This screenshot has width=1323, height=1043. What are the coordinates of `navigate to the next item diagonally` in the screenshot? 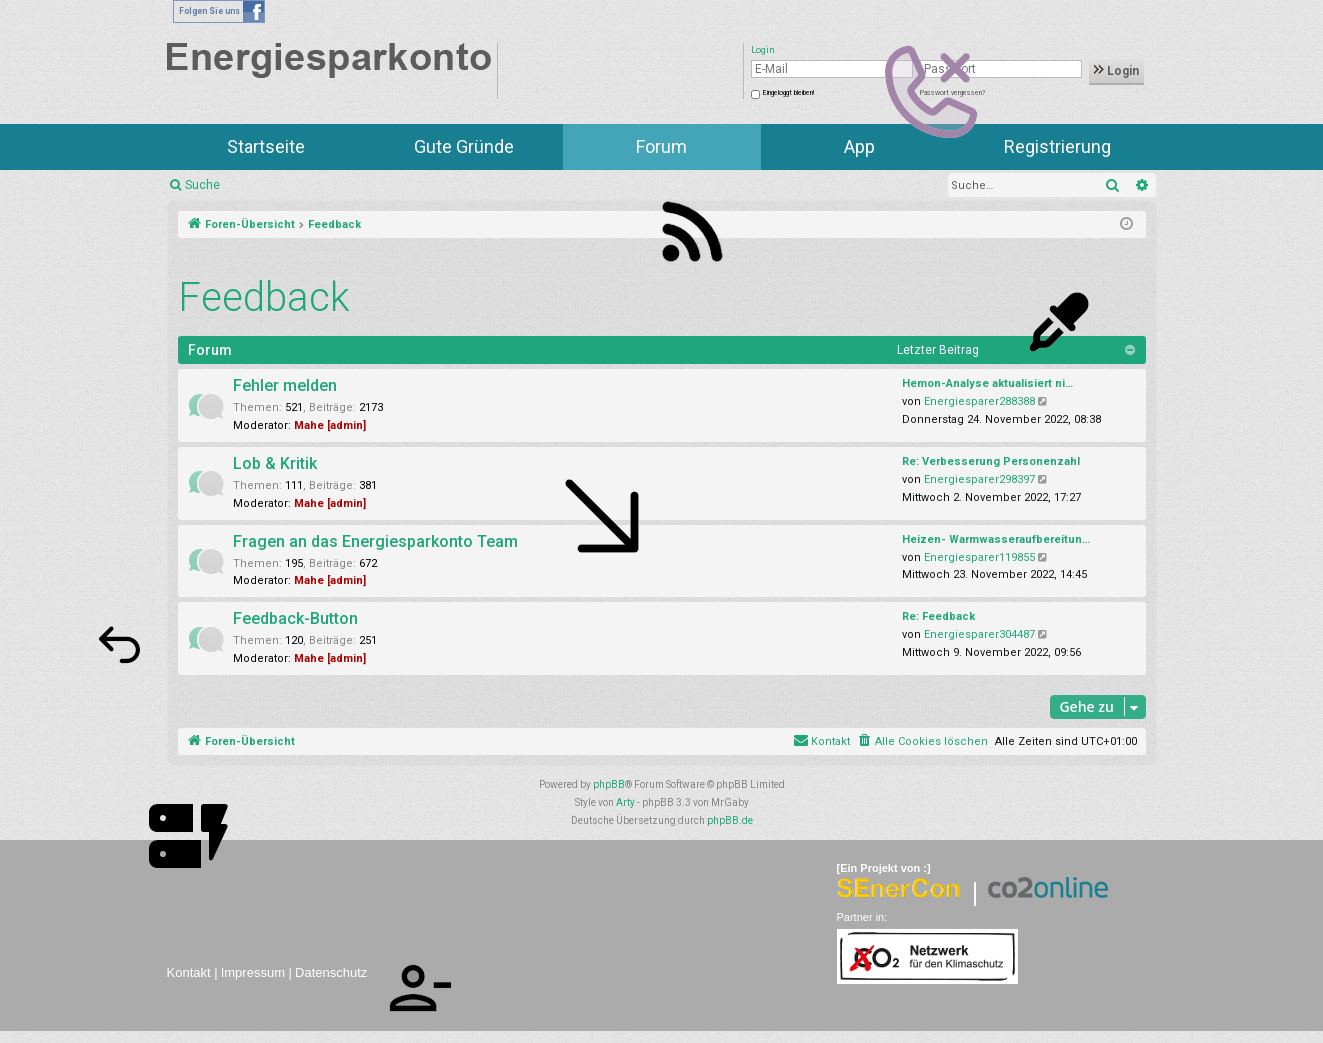 It's located at (602, 516).